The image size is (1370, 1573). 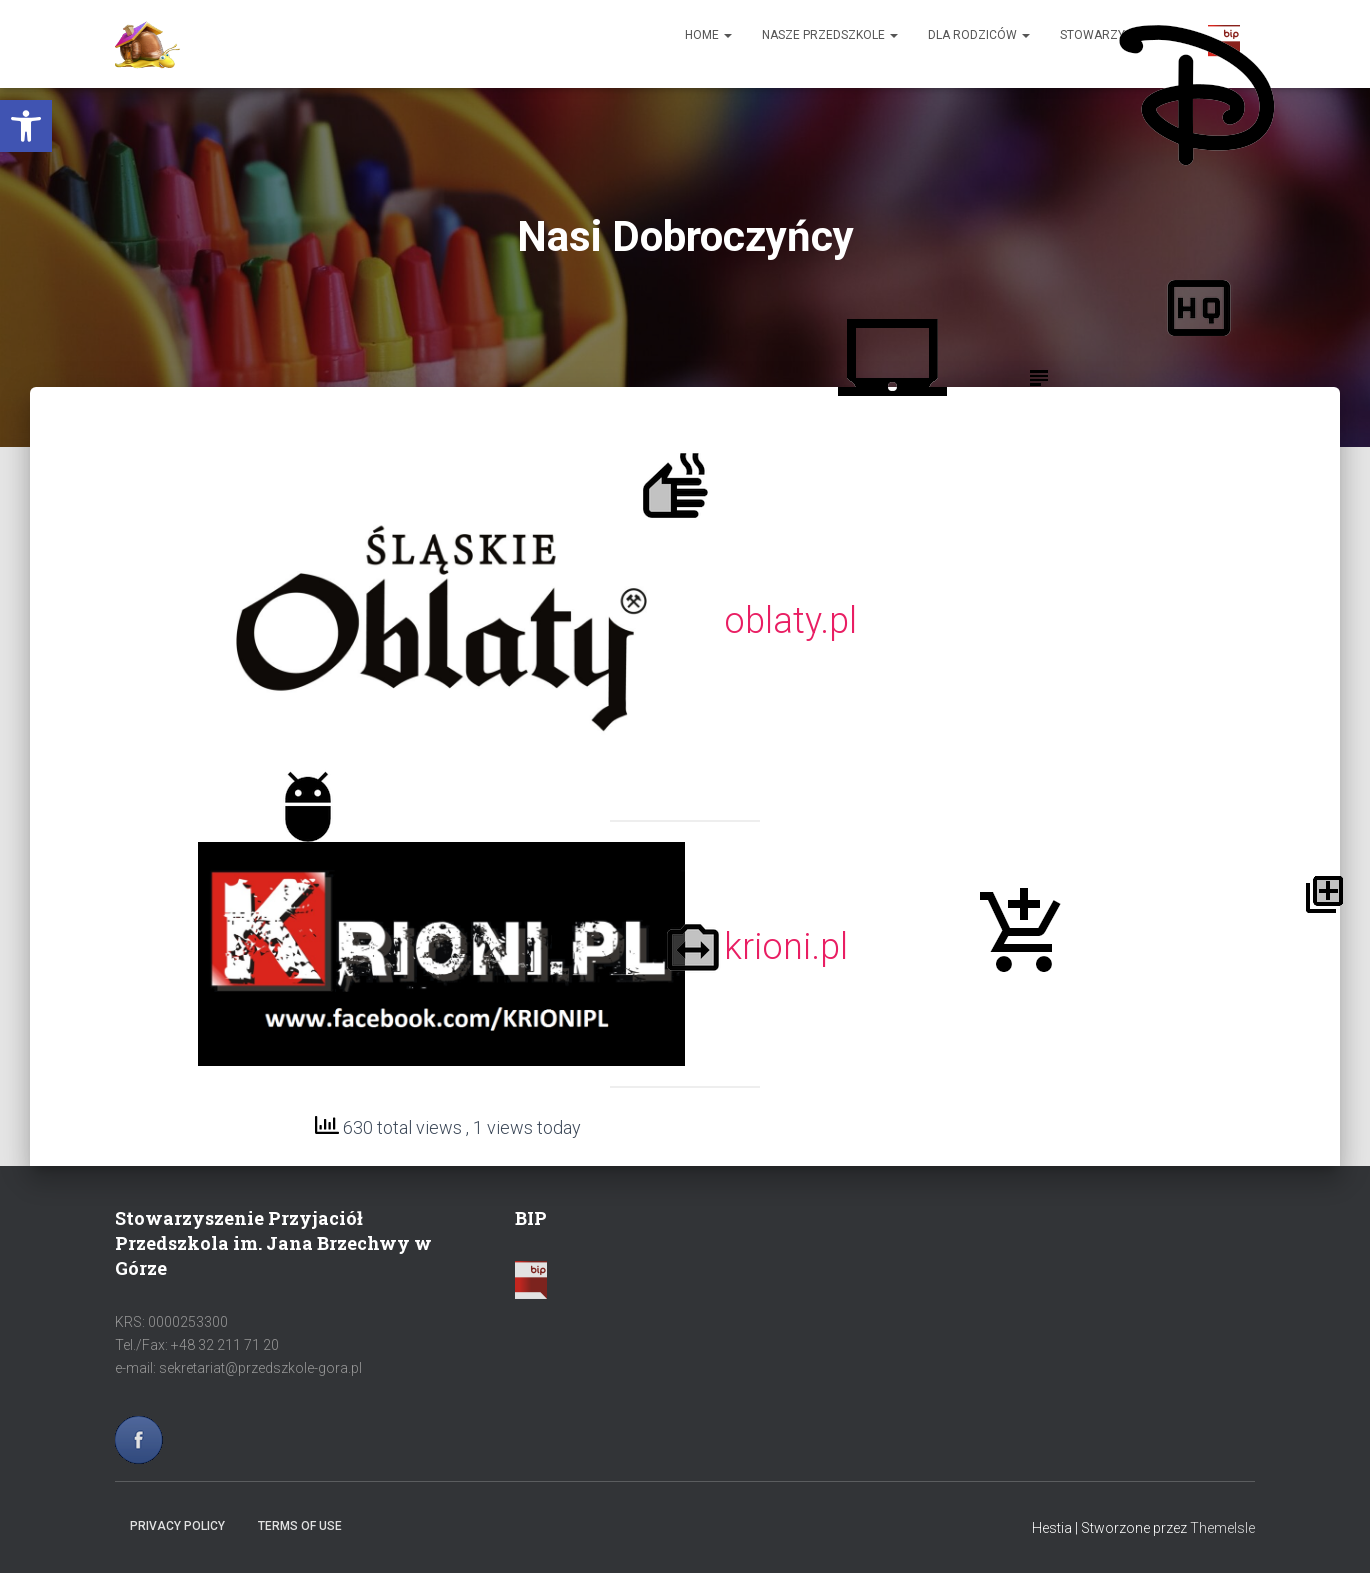 What do you see at coordinates (1324, 894) in the screenshot?
I see `add a new photo to your collection` at bounding box center [1324, 894].